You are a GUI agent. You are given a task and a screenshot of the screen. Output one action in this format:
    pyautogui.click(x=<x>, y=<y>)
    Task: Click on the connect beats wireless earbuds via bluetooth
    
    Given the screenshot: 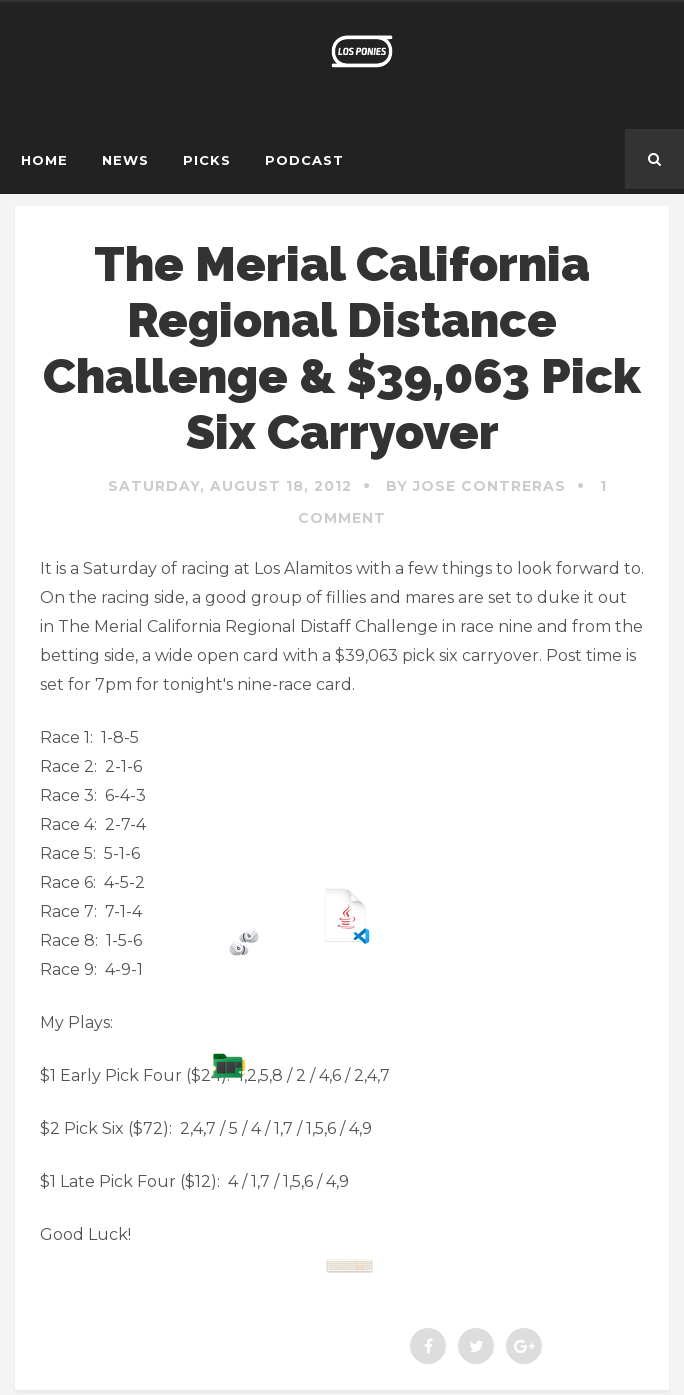 What is the action you would take?
    pyautogui.click(x=244, y=942)
    